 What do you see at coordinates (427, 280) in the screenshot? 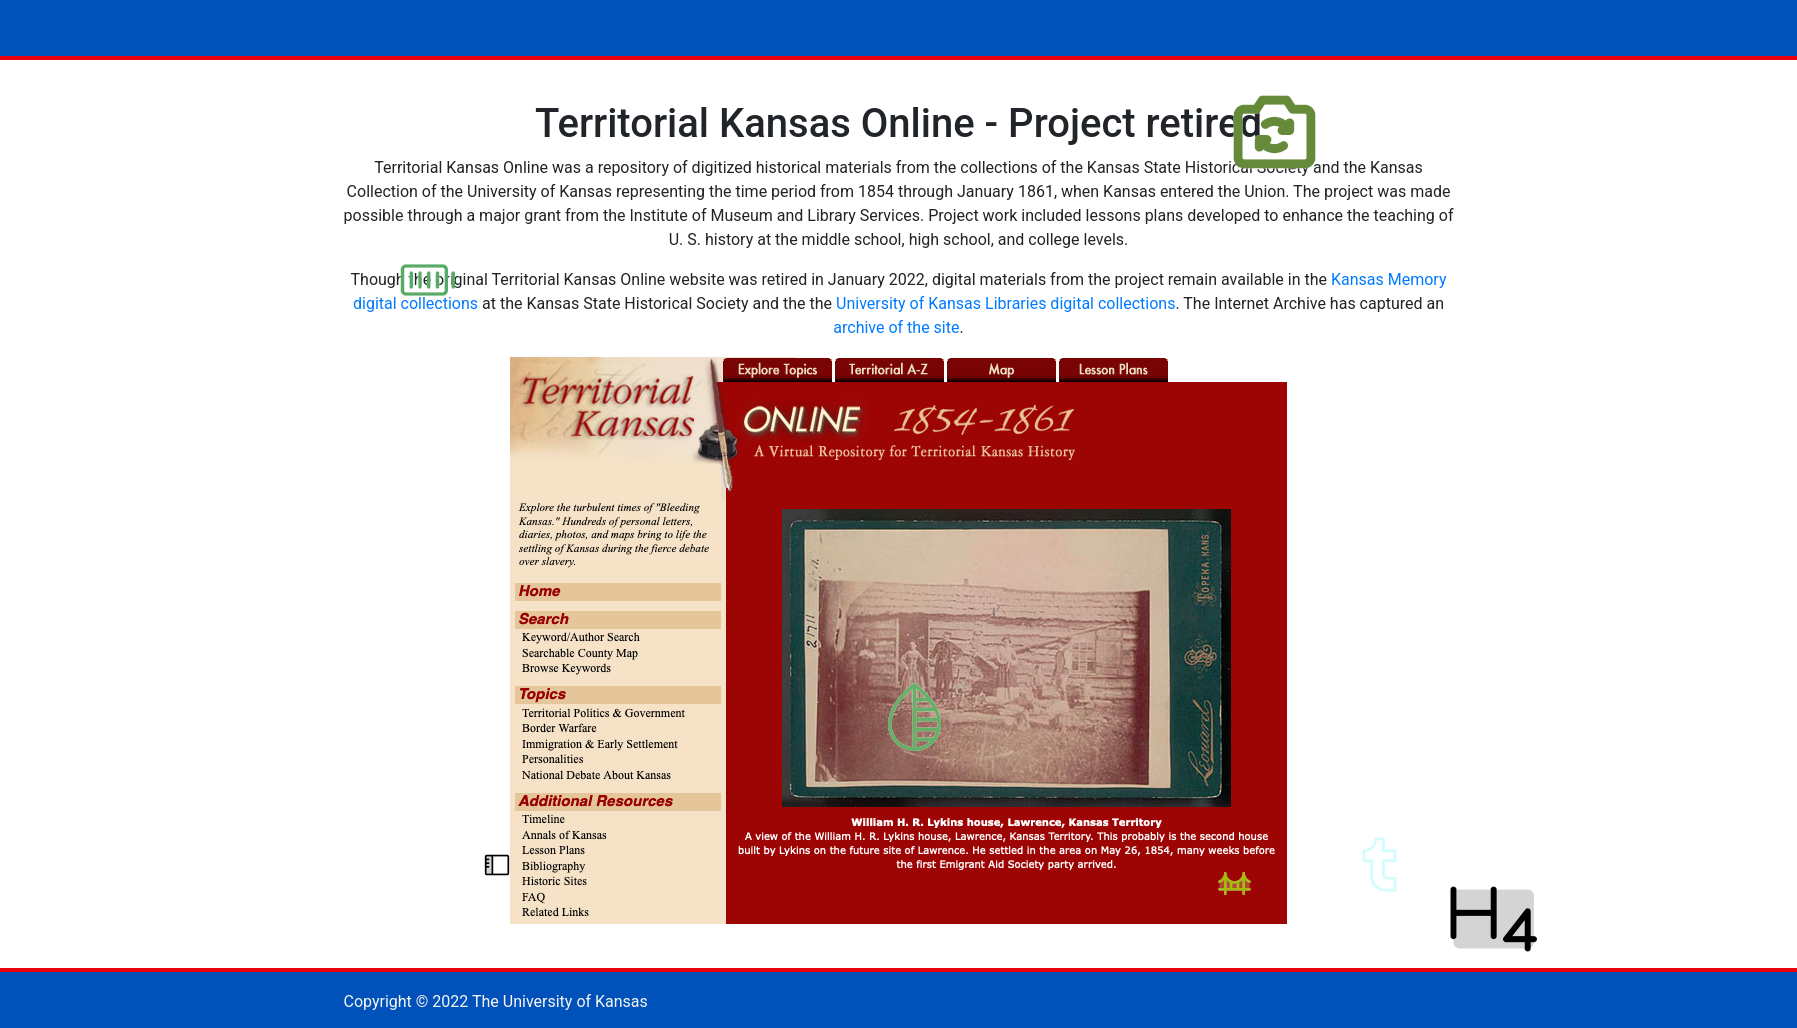
I see `indicates battery is fully charged` at bounding box center [427, 280].